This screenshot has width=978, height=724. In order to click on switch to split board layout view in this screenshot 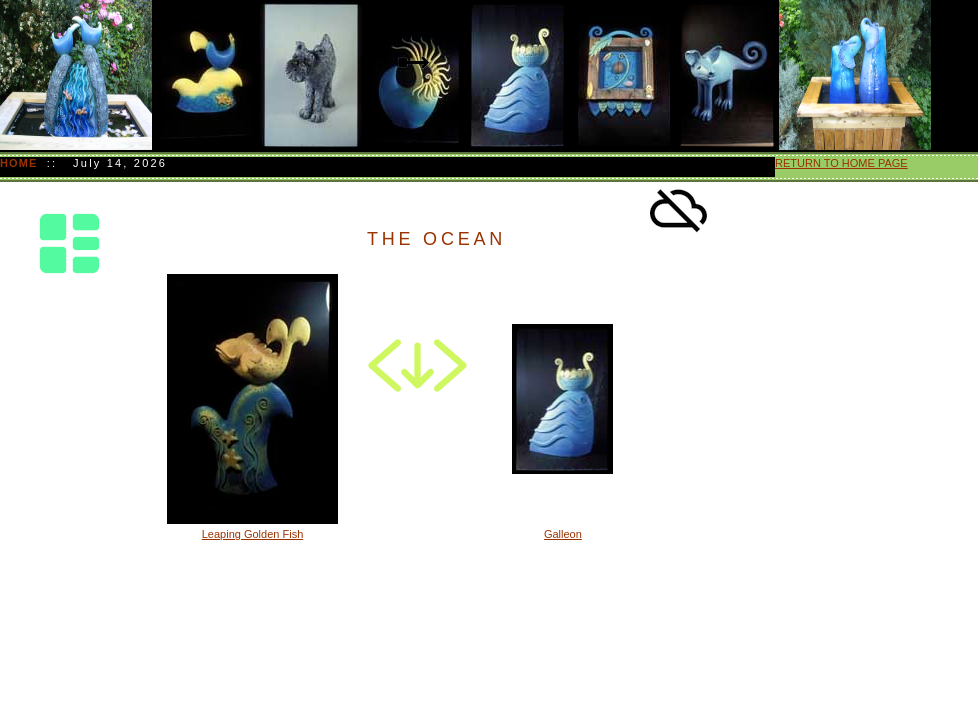, I will do `click(69, 243)`.